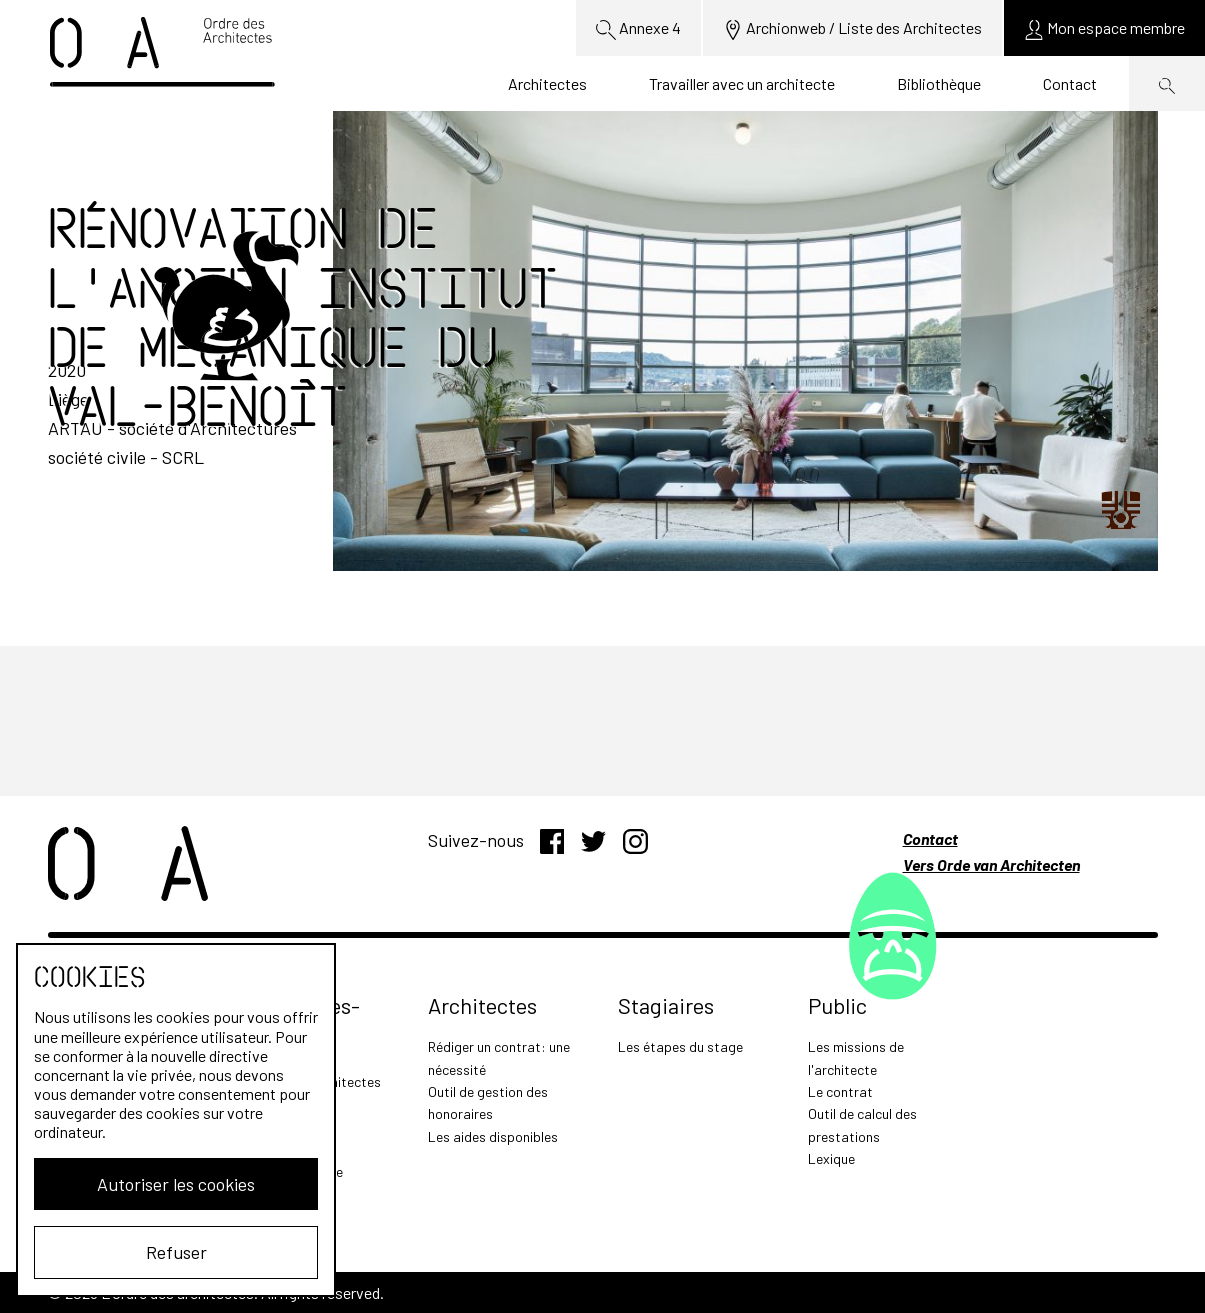  I want to click on engine or motor settings, so click(1121, 510).